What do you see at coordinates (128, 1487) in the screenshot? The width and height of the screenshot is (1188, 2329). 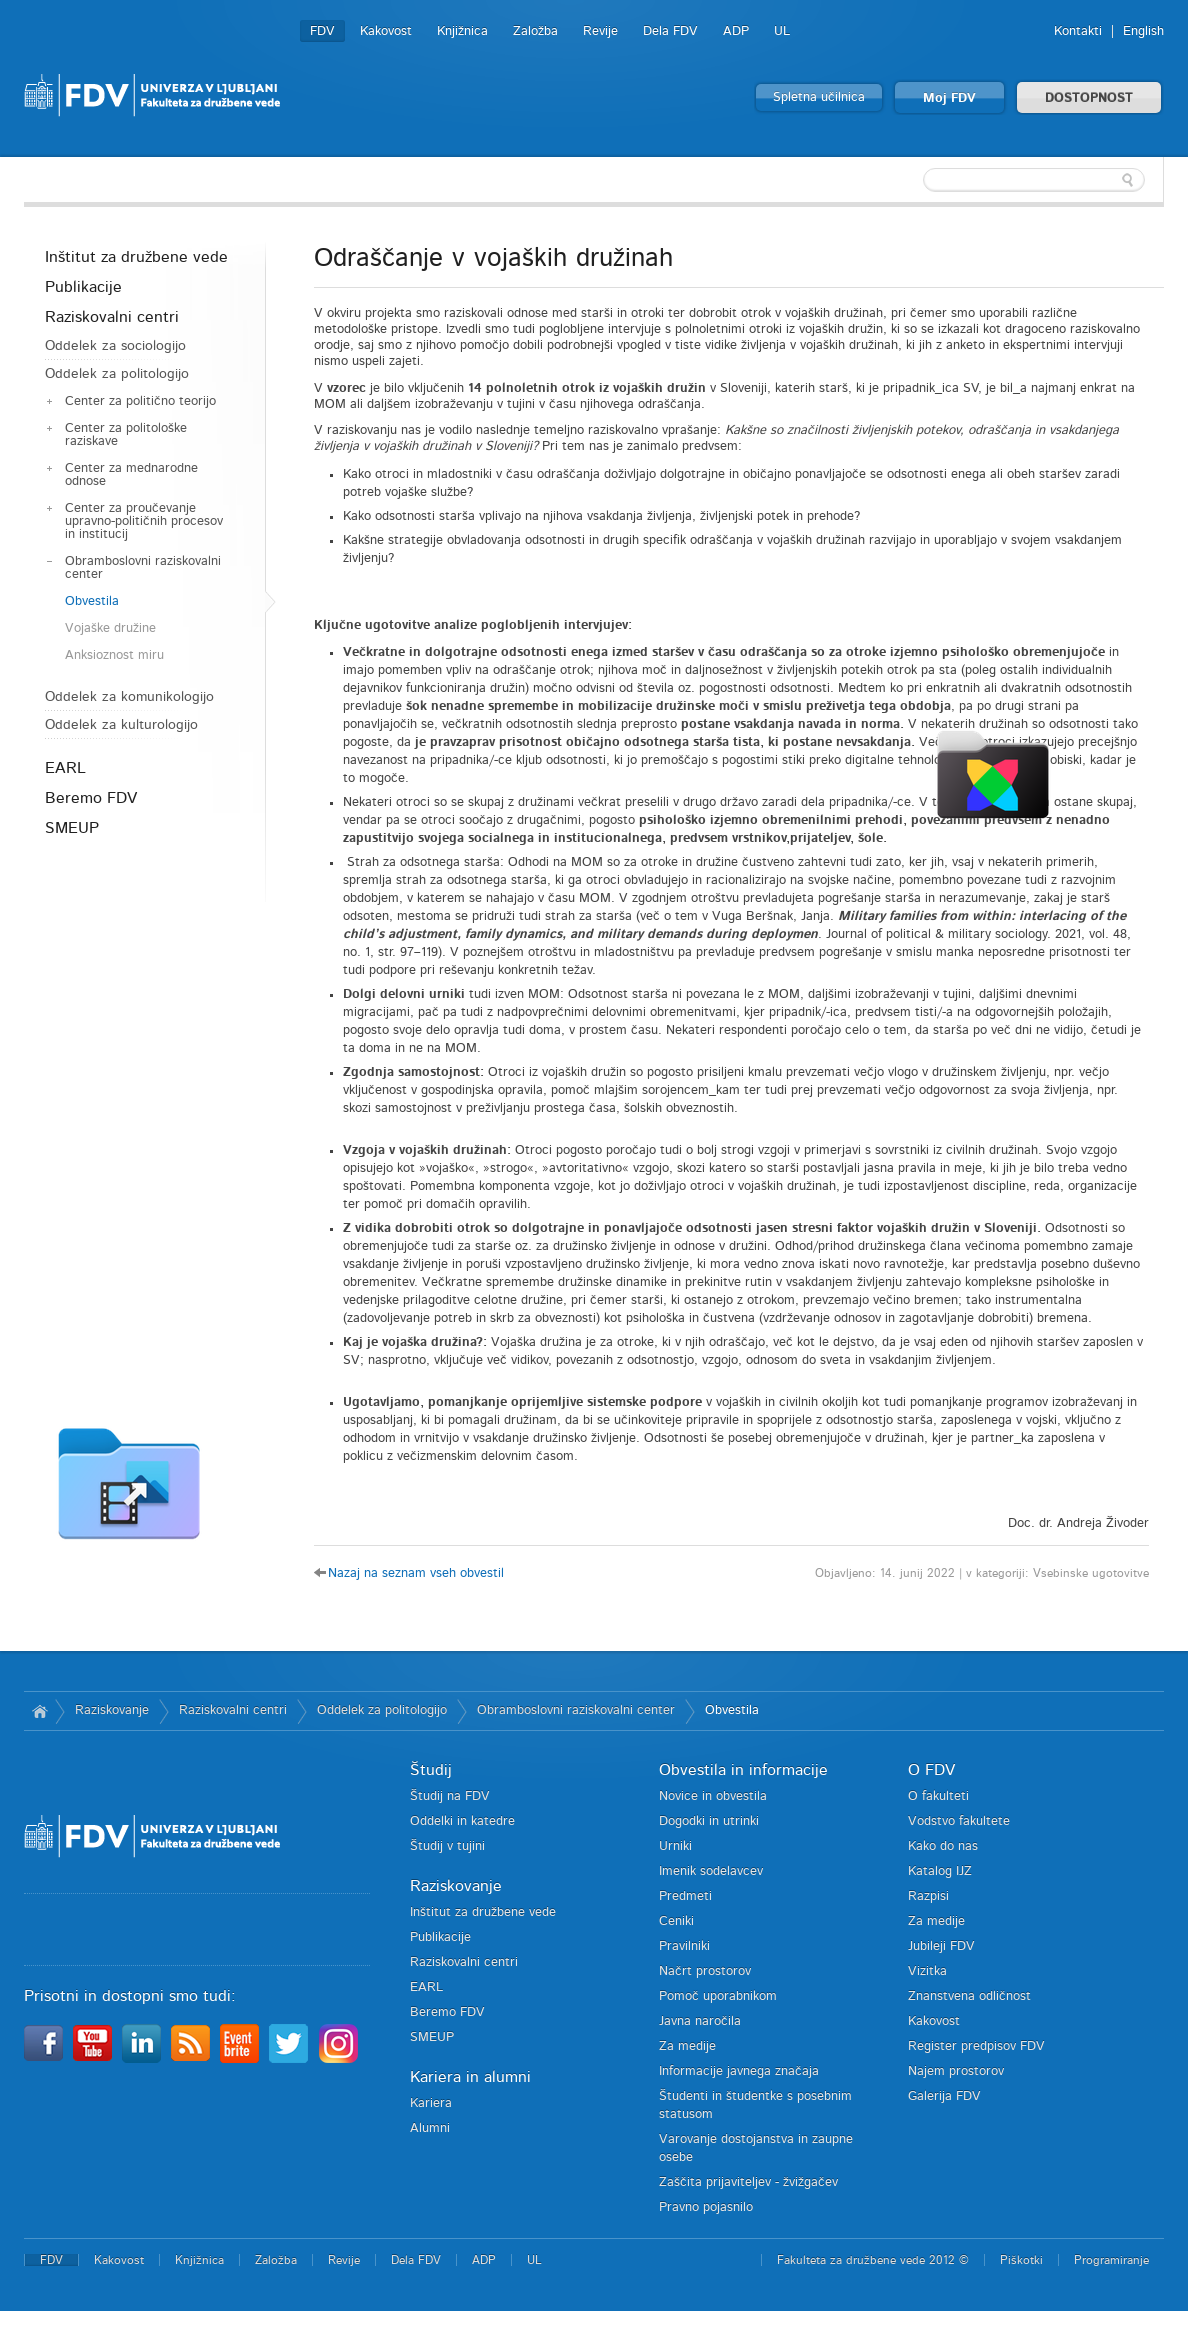 I see `folder containing video to image conversion files` at bounding box center [128, 1487].